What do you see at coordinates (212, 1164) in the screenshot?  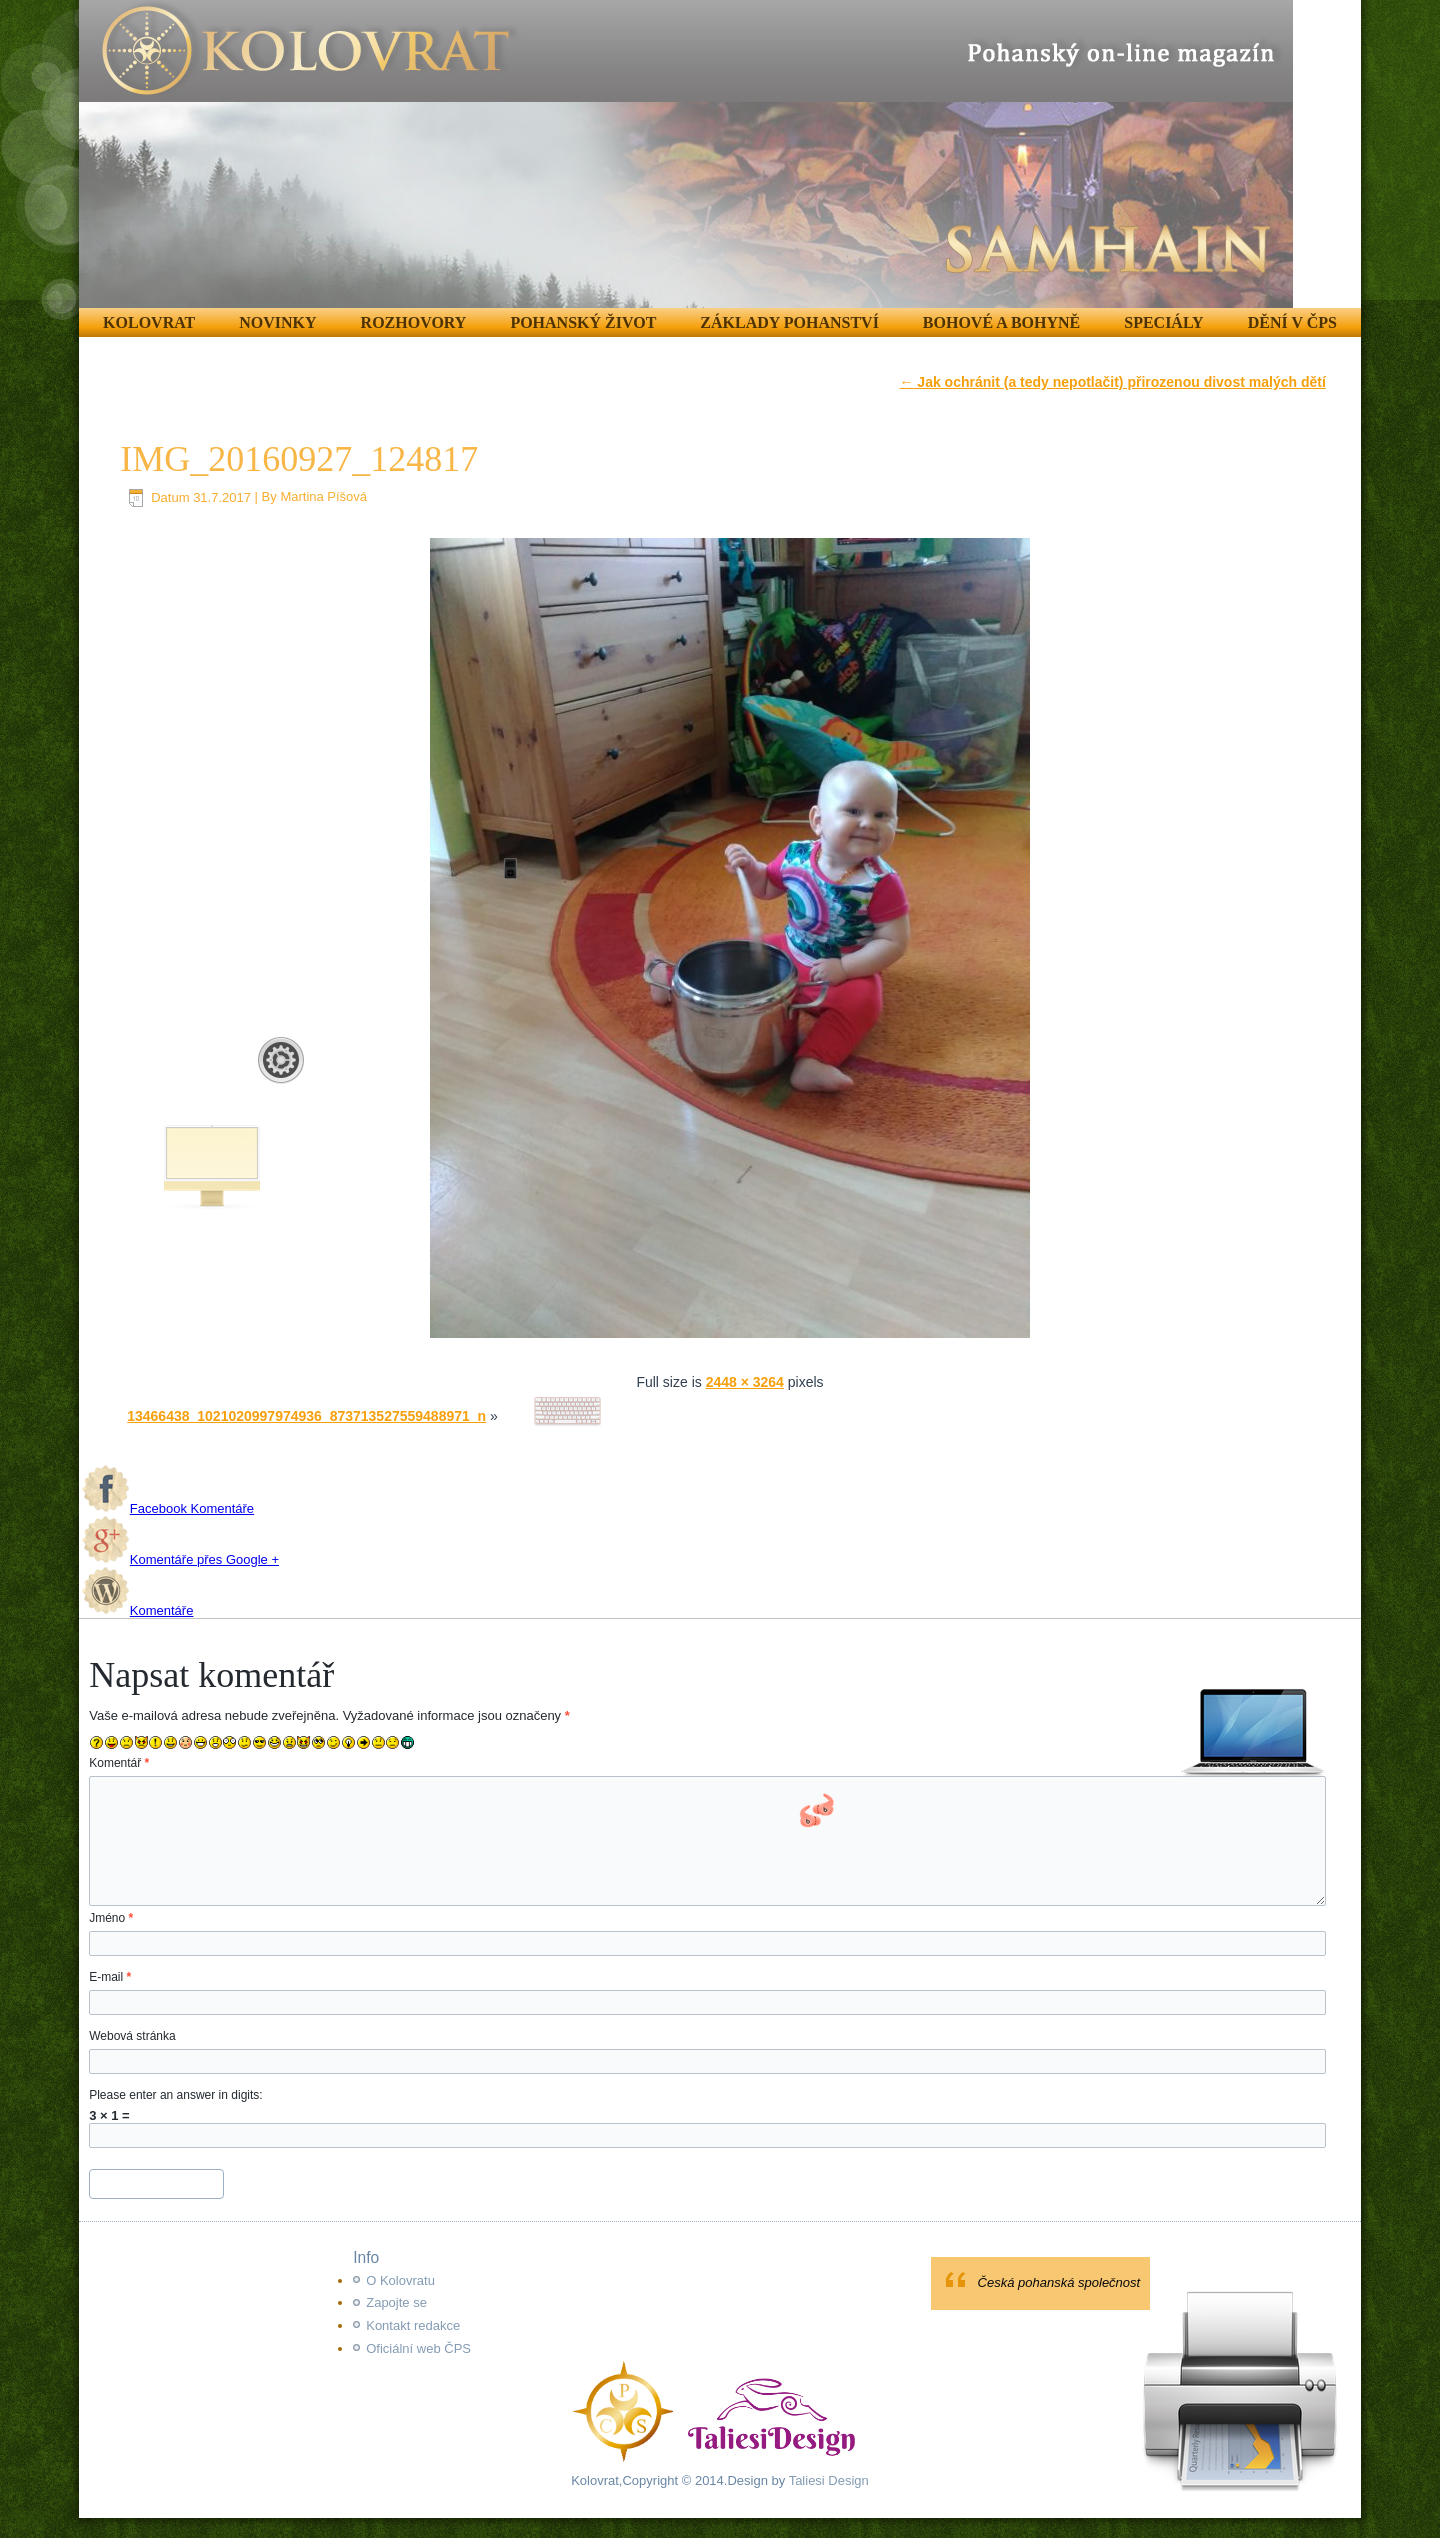 I see `select yellow iMac as device type` at bounding box center [212, 1164].